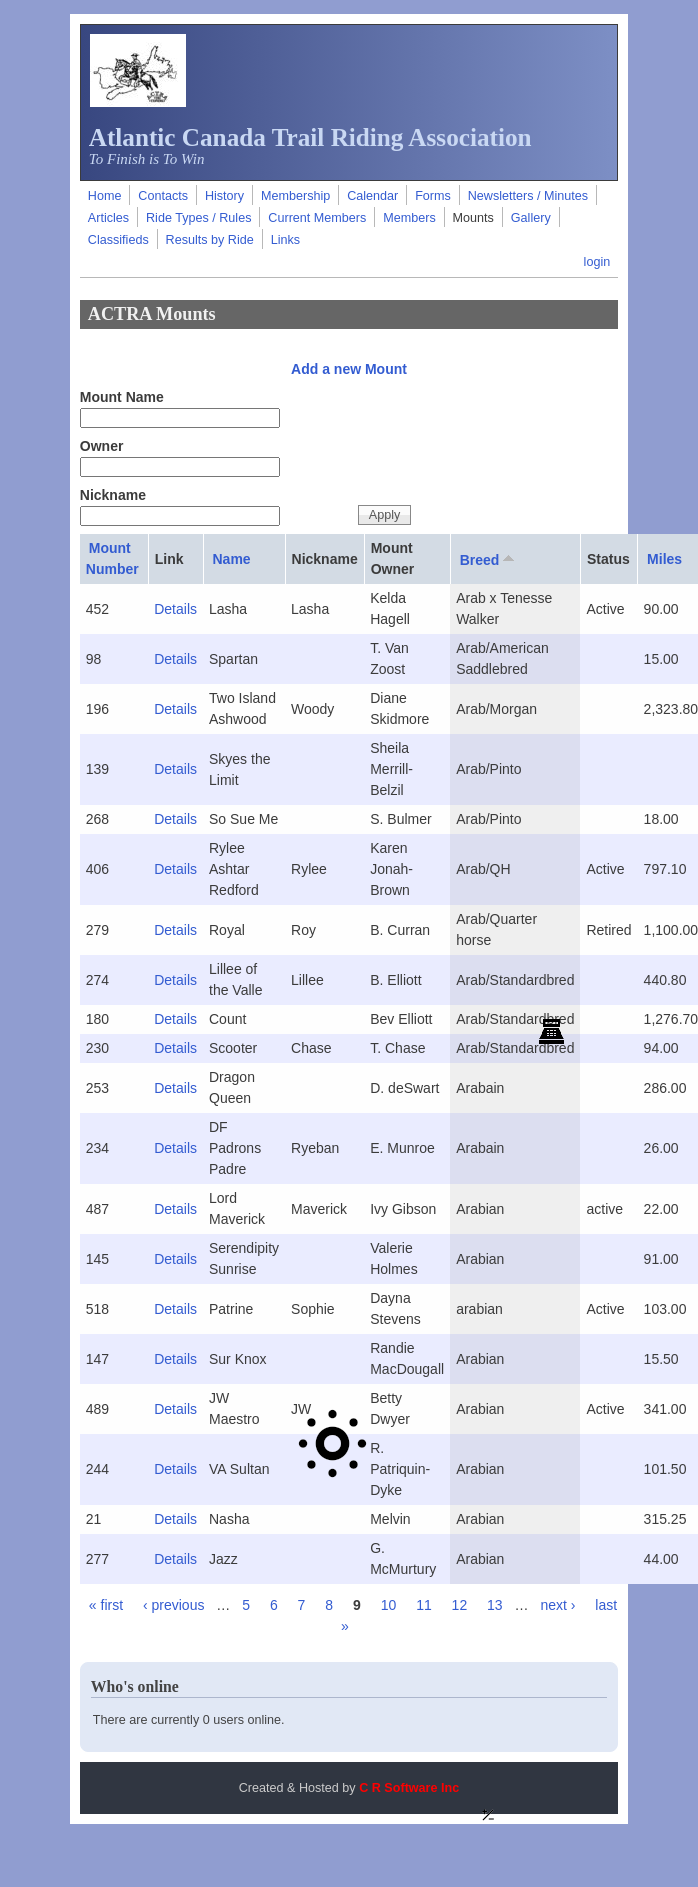  I want to click on access point of sale terminal, so click(551, 1031).